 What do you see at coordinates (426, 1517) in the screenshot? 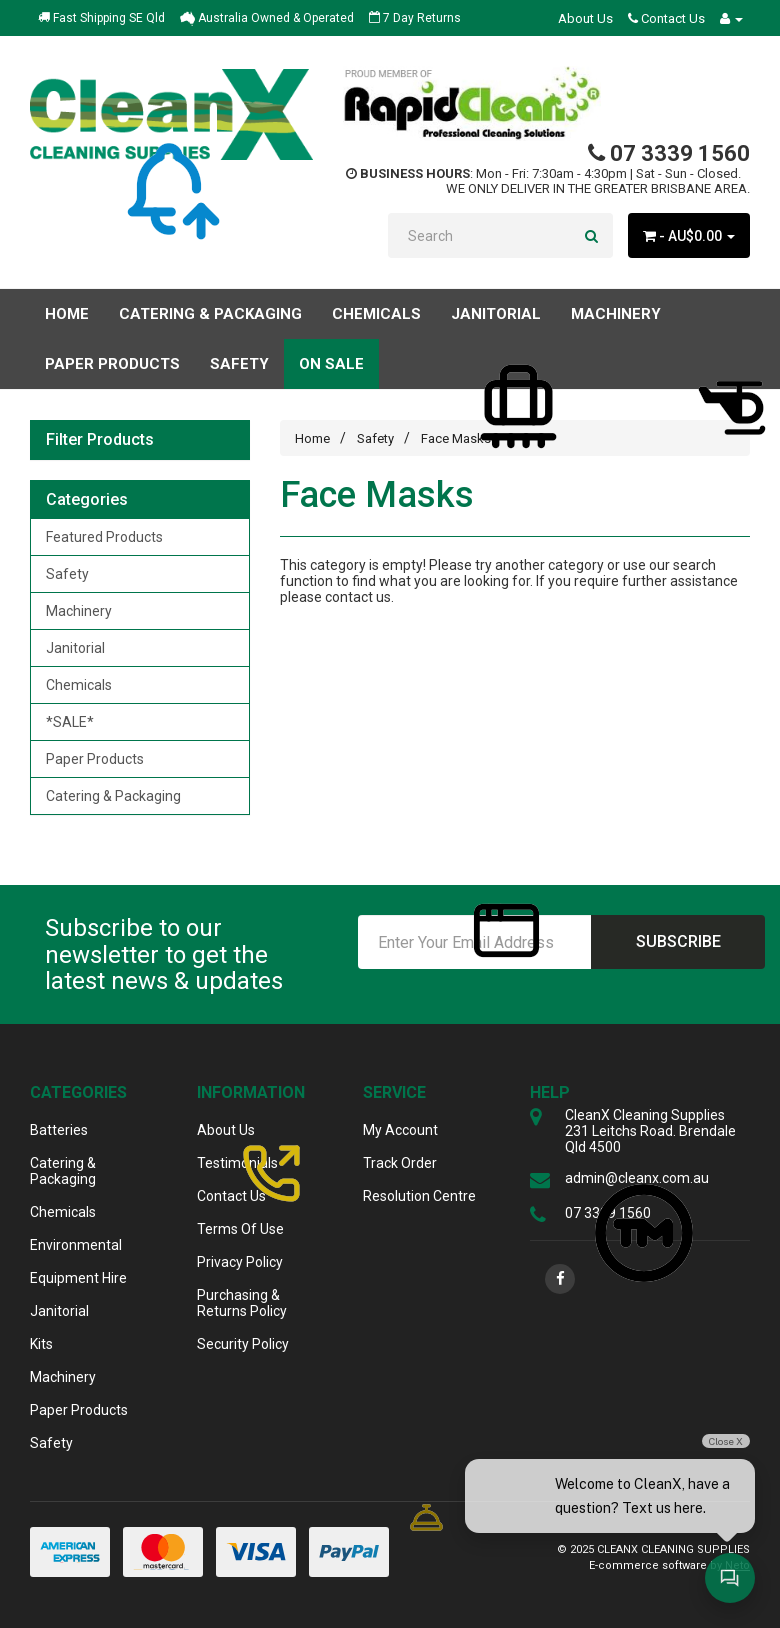
I see `request concierge or front desk assistance` at bounding box center [426, 1517].